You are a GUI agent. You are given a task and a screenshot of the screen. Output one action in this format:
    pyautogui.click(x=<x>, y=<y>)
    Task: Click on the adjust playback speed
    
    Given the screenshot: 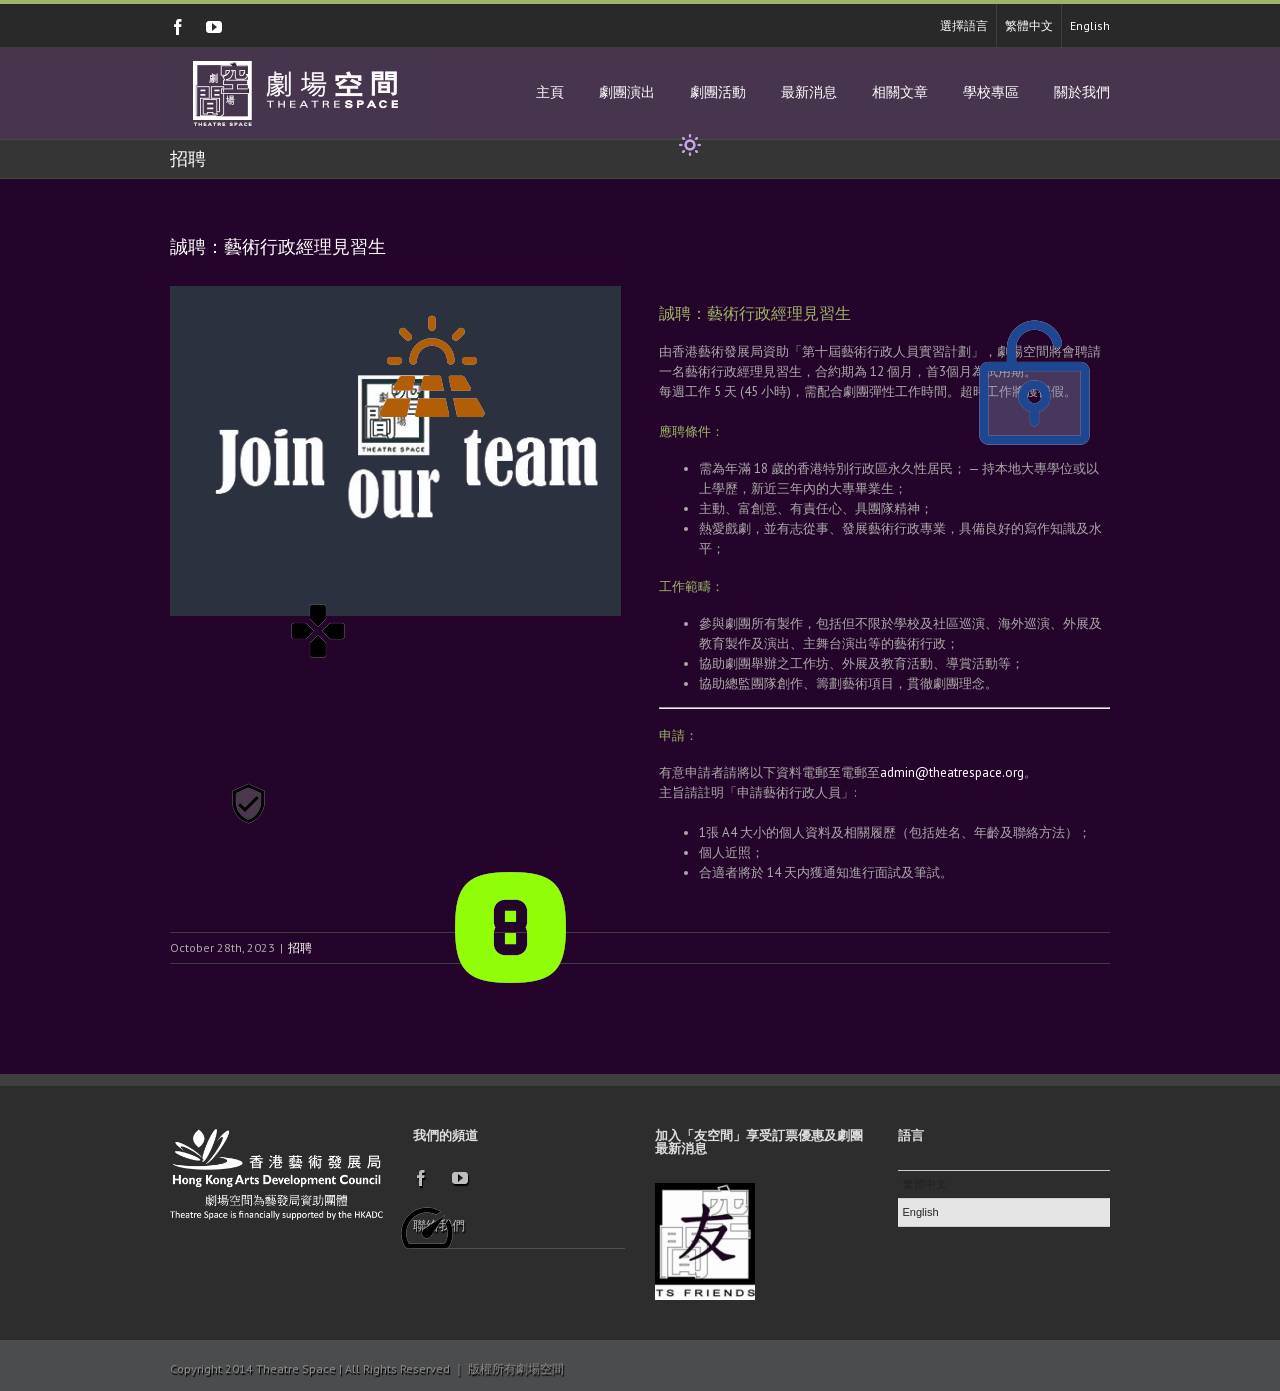 What is the action you would take?
    pyautogui.click(x=427, y=1228)
    